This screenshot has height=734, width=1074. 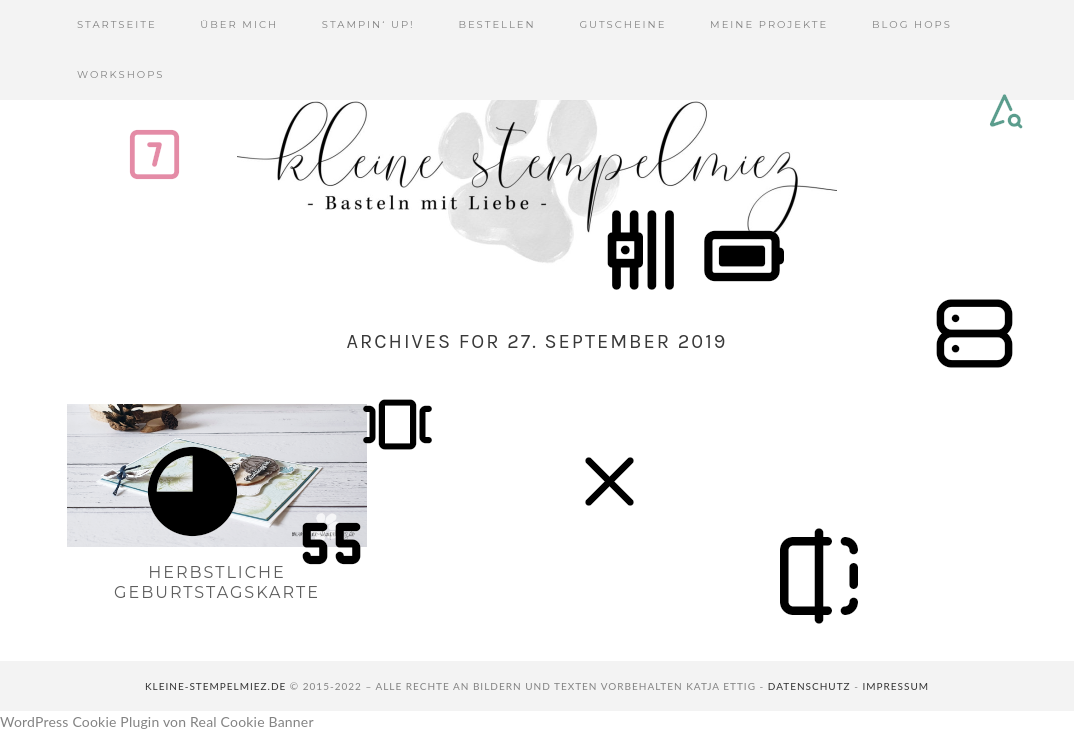 I want to click on indicates 75% progress or completion, so click(x=192, y=491).